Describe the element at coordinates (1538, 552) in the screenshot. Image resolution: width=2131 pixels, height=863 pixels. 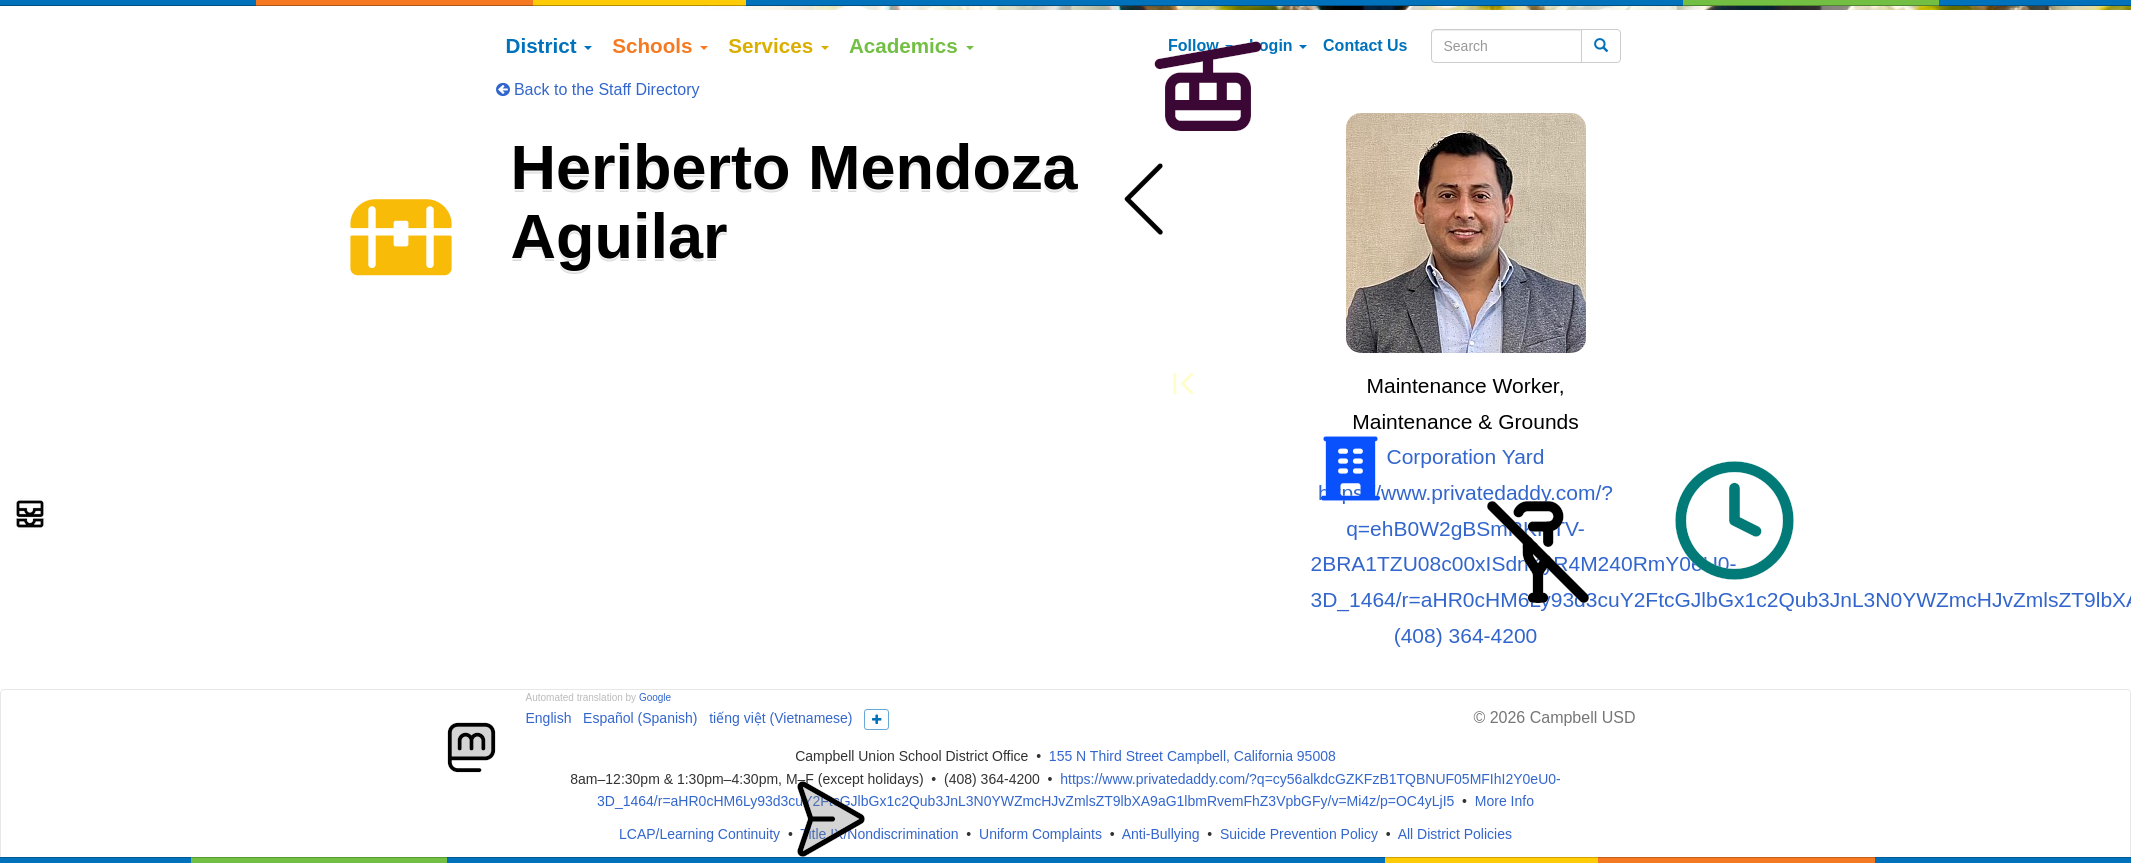
I see `indicates crutches or mobility aid not needed` at that location.